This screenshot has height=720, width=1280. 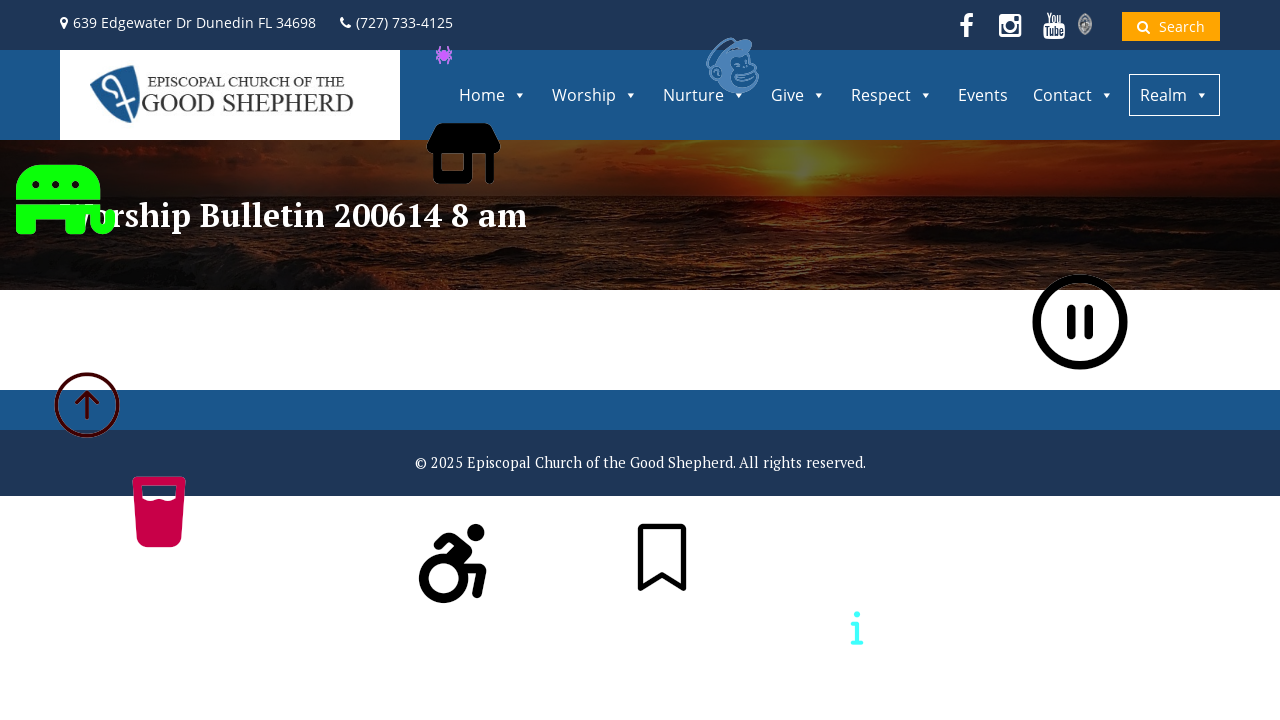 What do you see at coordinates (732, 65) in the screenshot?
I see `open mailchimp email marketing platform` at bounding box center [732, 65].